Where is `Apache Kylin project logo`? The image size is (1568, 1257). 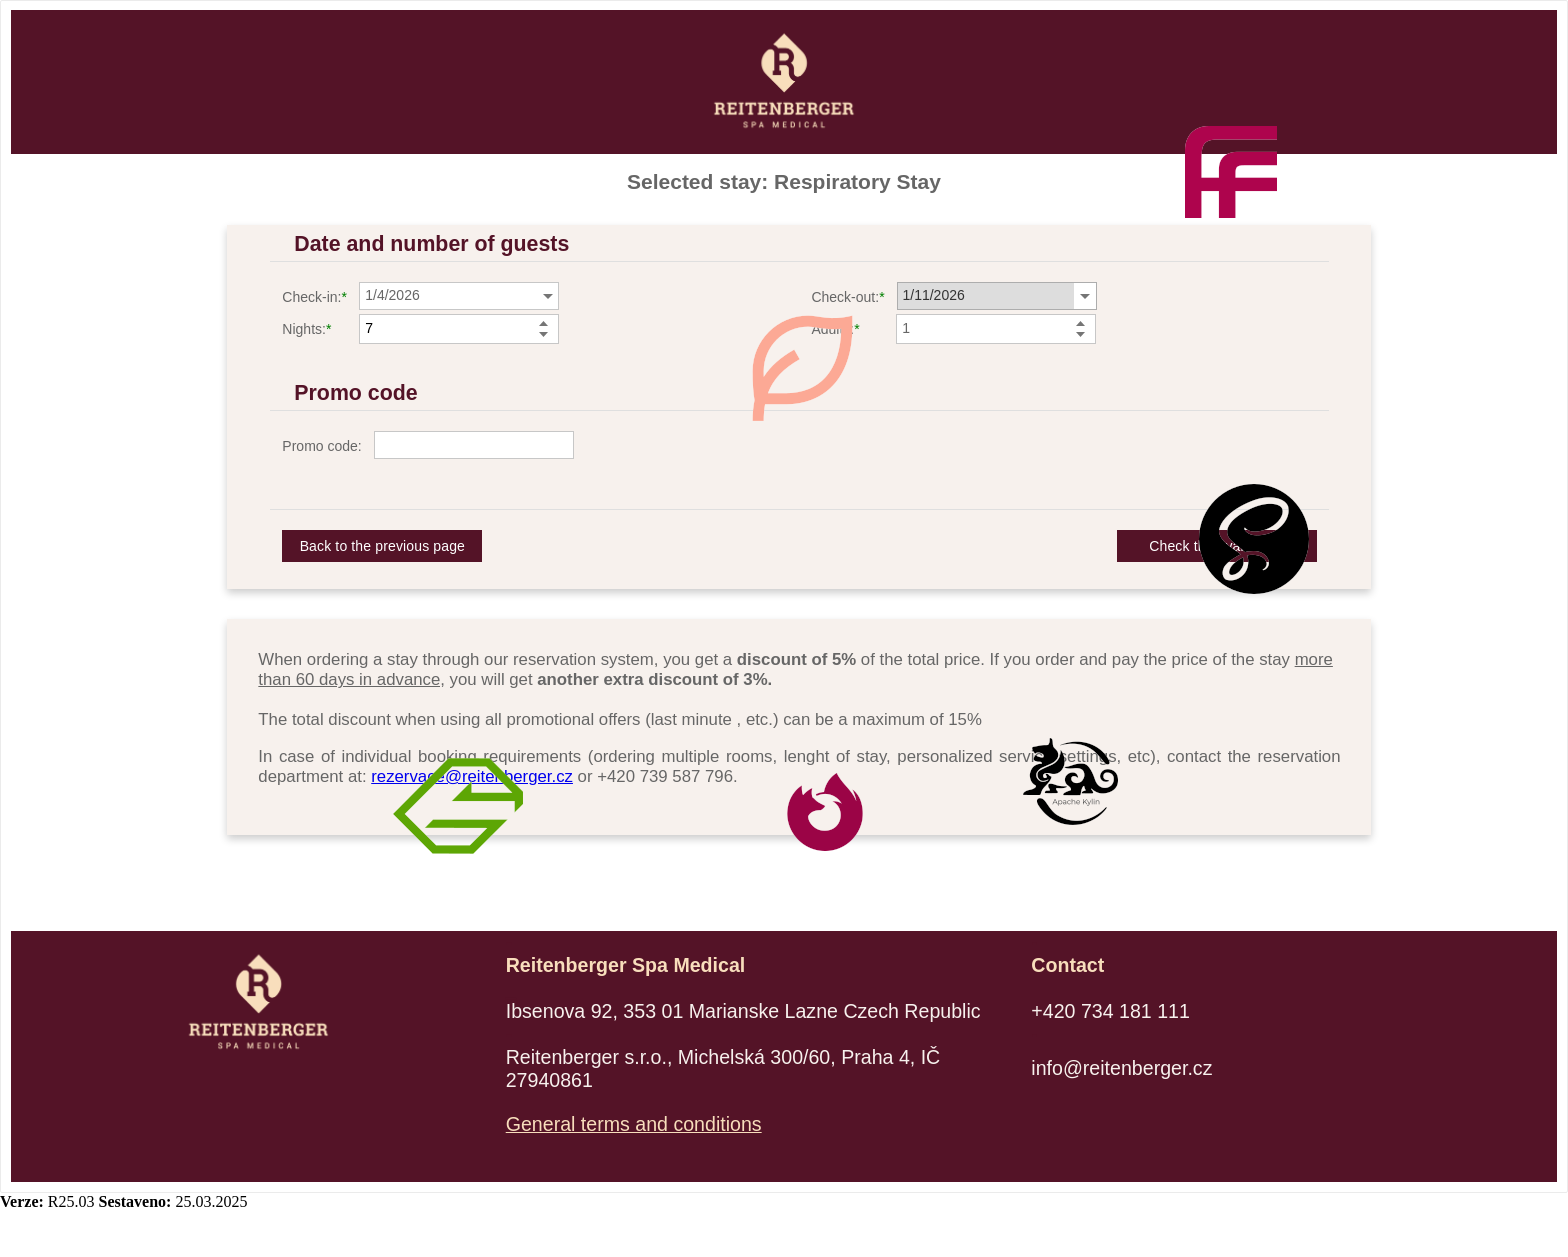
Apache Kylin project logo is located at coordinates (1070, 781).